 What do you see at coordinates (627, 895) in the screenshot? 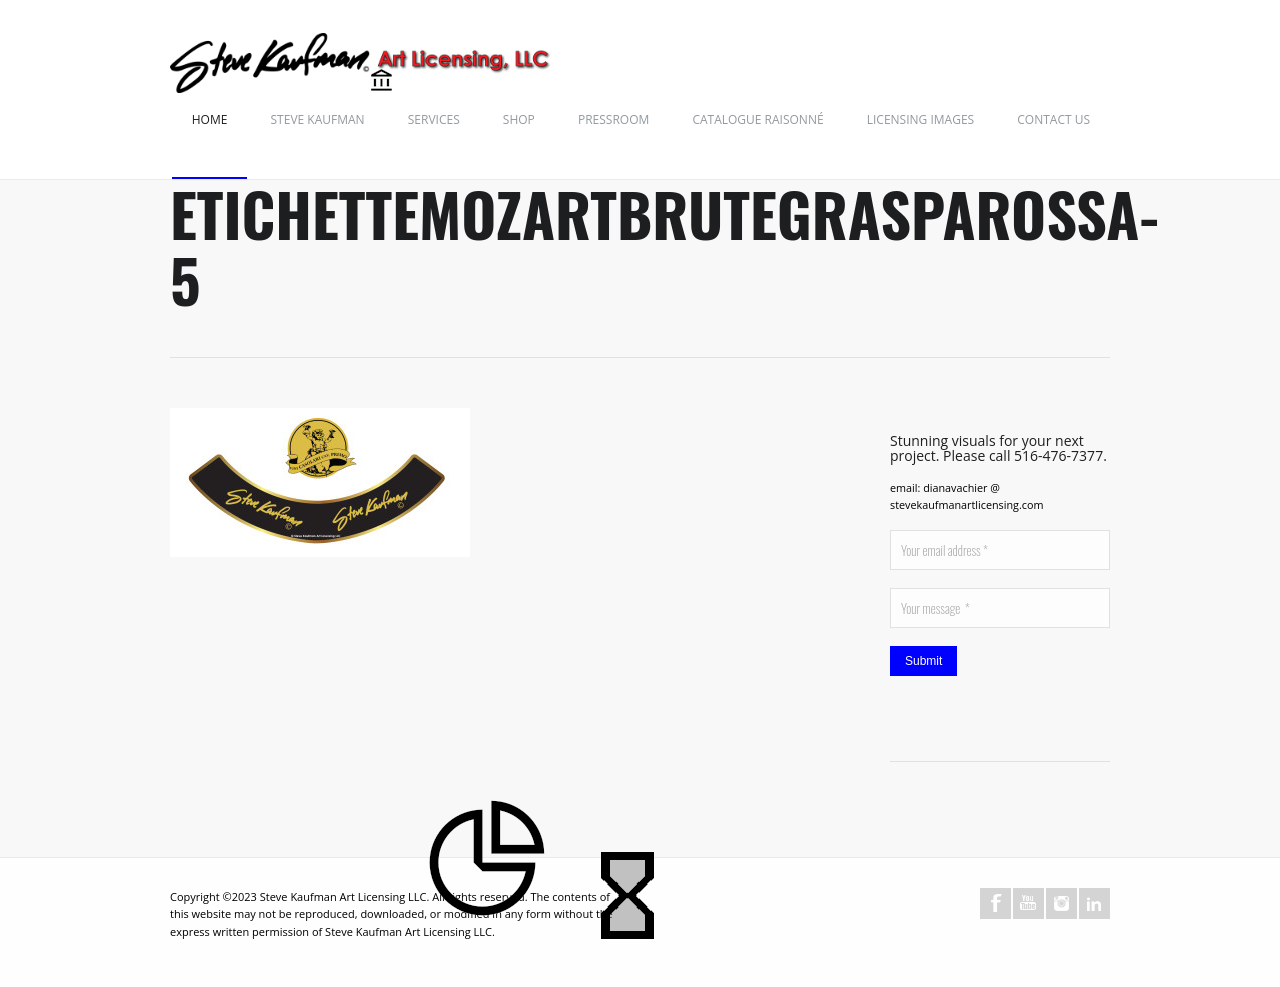
I see `indicates a process is waiting or pending` at bounding box center [627, 895].